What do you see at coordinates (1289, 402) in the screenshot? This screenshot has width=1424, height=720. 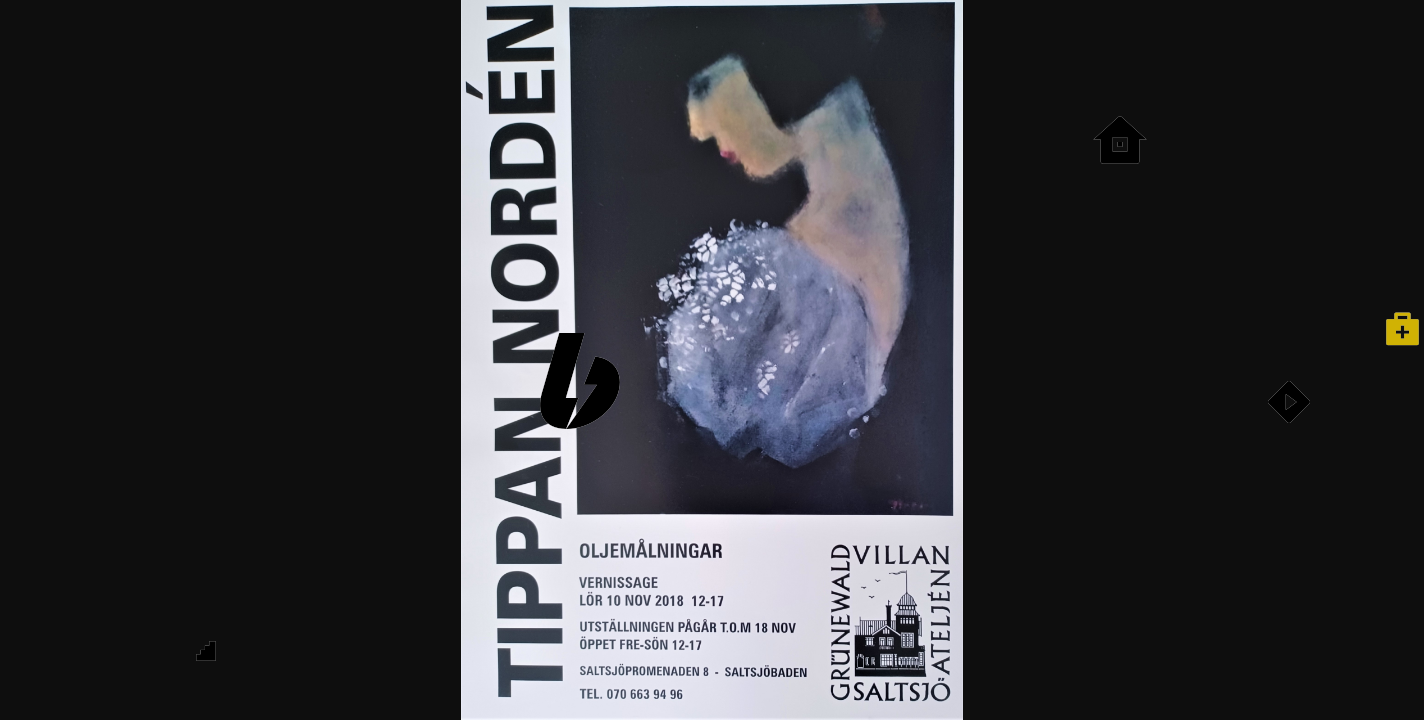 I see `open Stremio media streaming app` at bounding box center [1289, 402].